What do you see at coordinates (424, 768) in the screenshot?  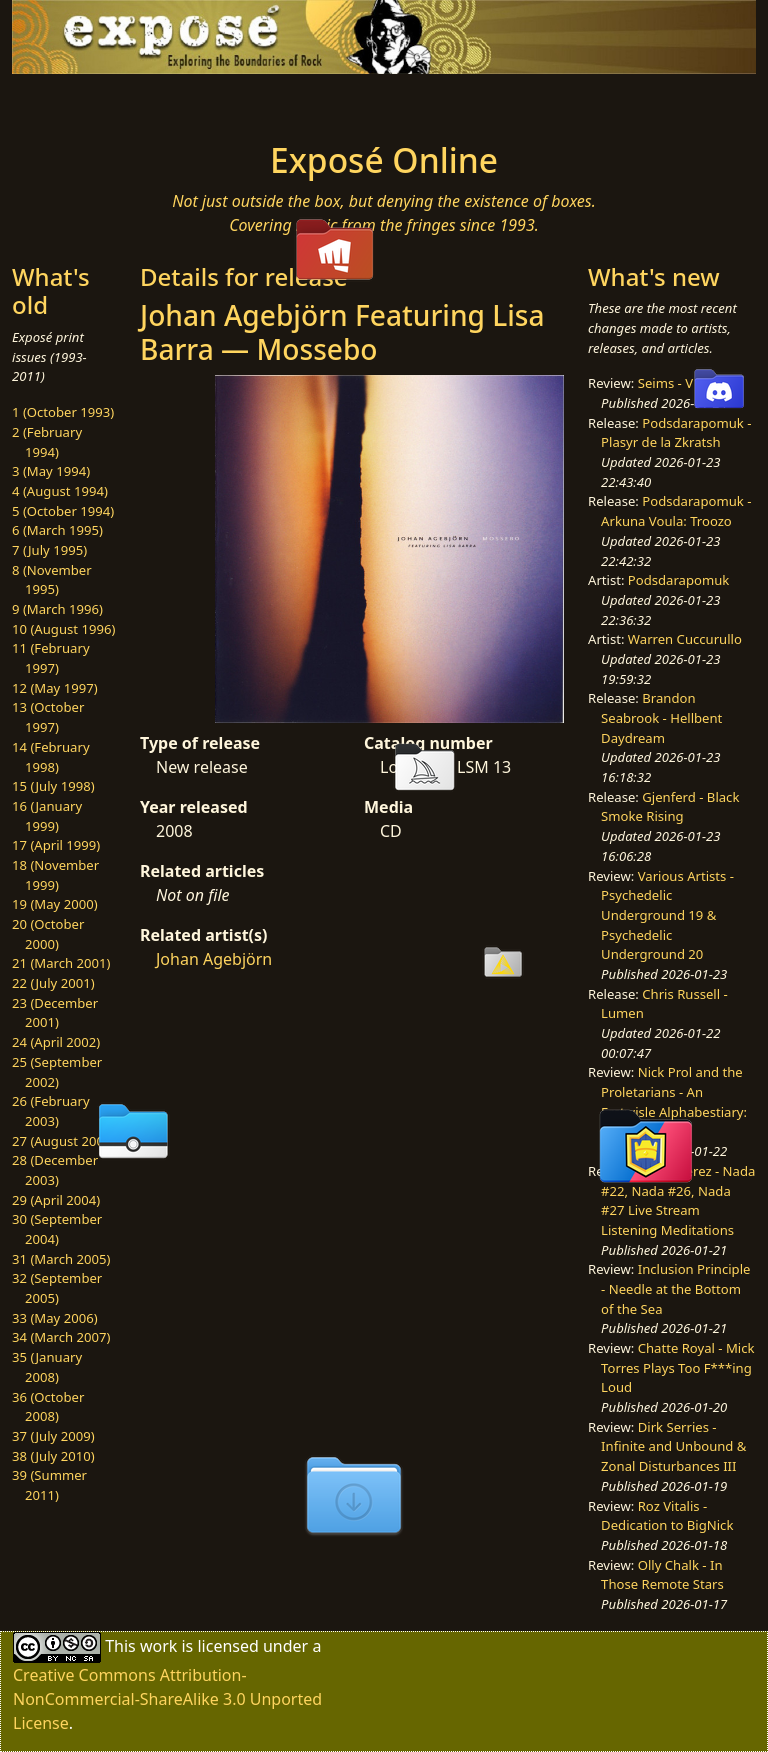 I see `open midjourney projects folder` at bounding box center [424, 768].